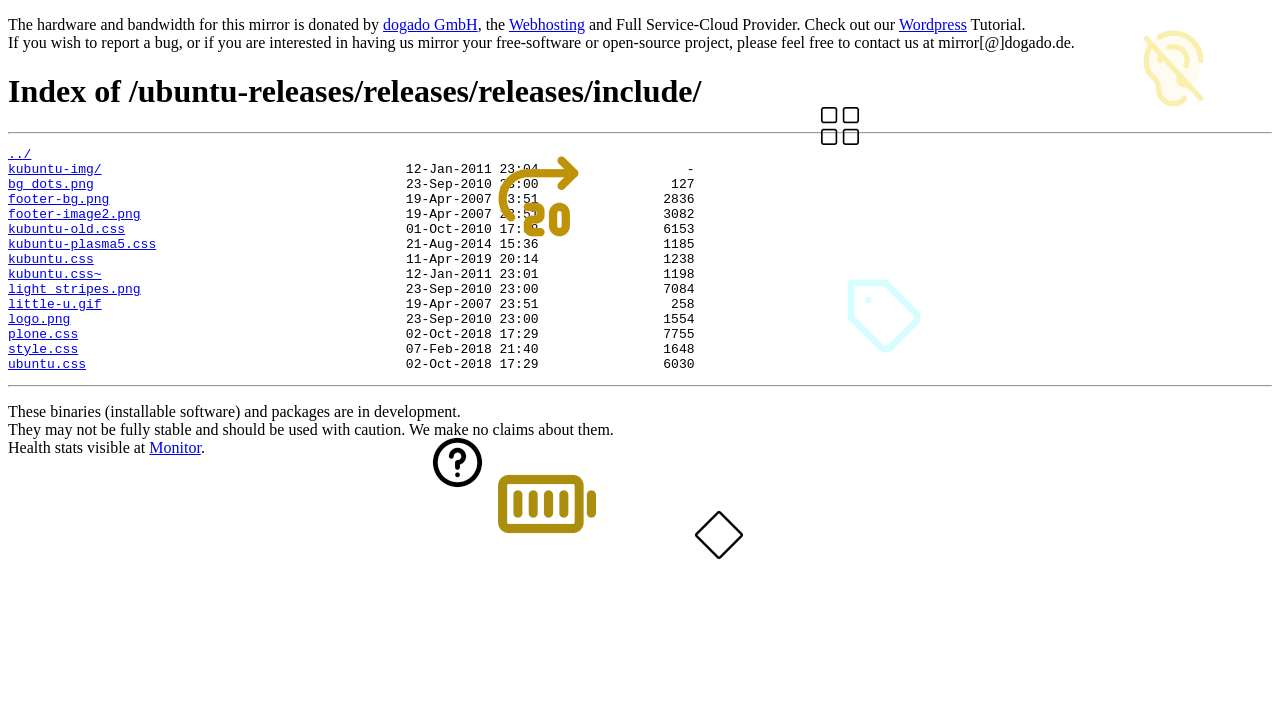 The width and height of the screenshot is (1280, 720). What do you see at coordinates (885, 317) in the screenshot?
I see `add a tag or label to an item` at bounding box center [885, 317].